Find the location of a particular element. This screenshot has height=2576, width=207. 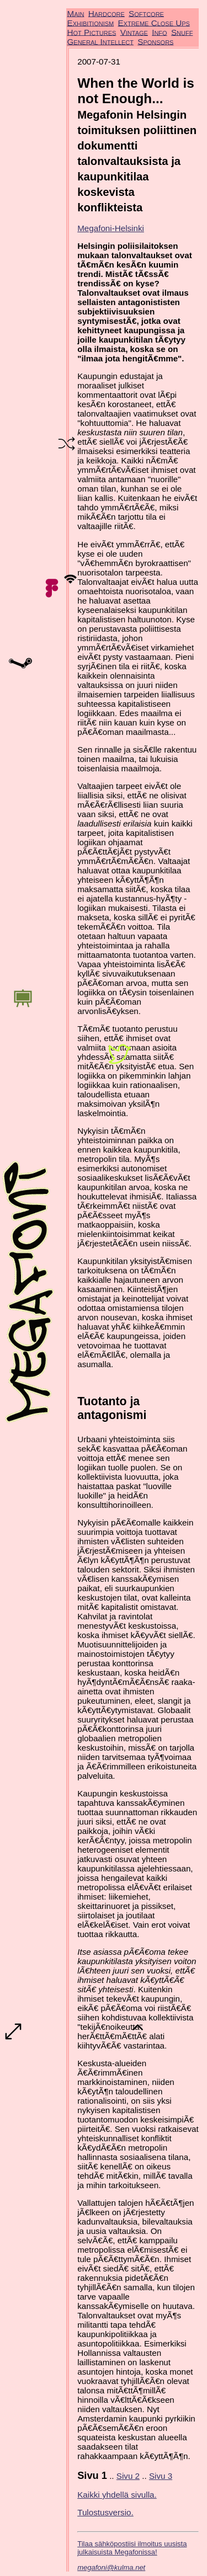

indicates active wifi connection is located at coordinates (70, 579).